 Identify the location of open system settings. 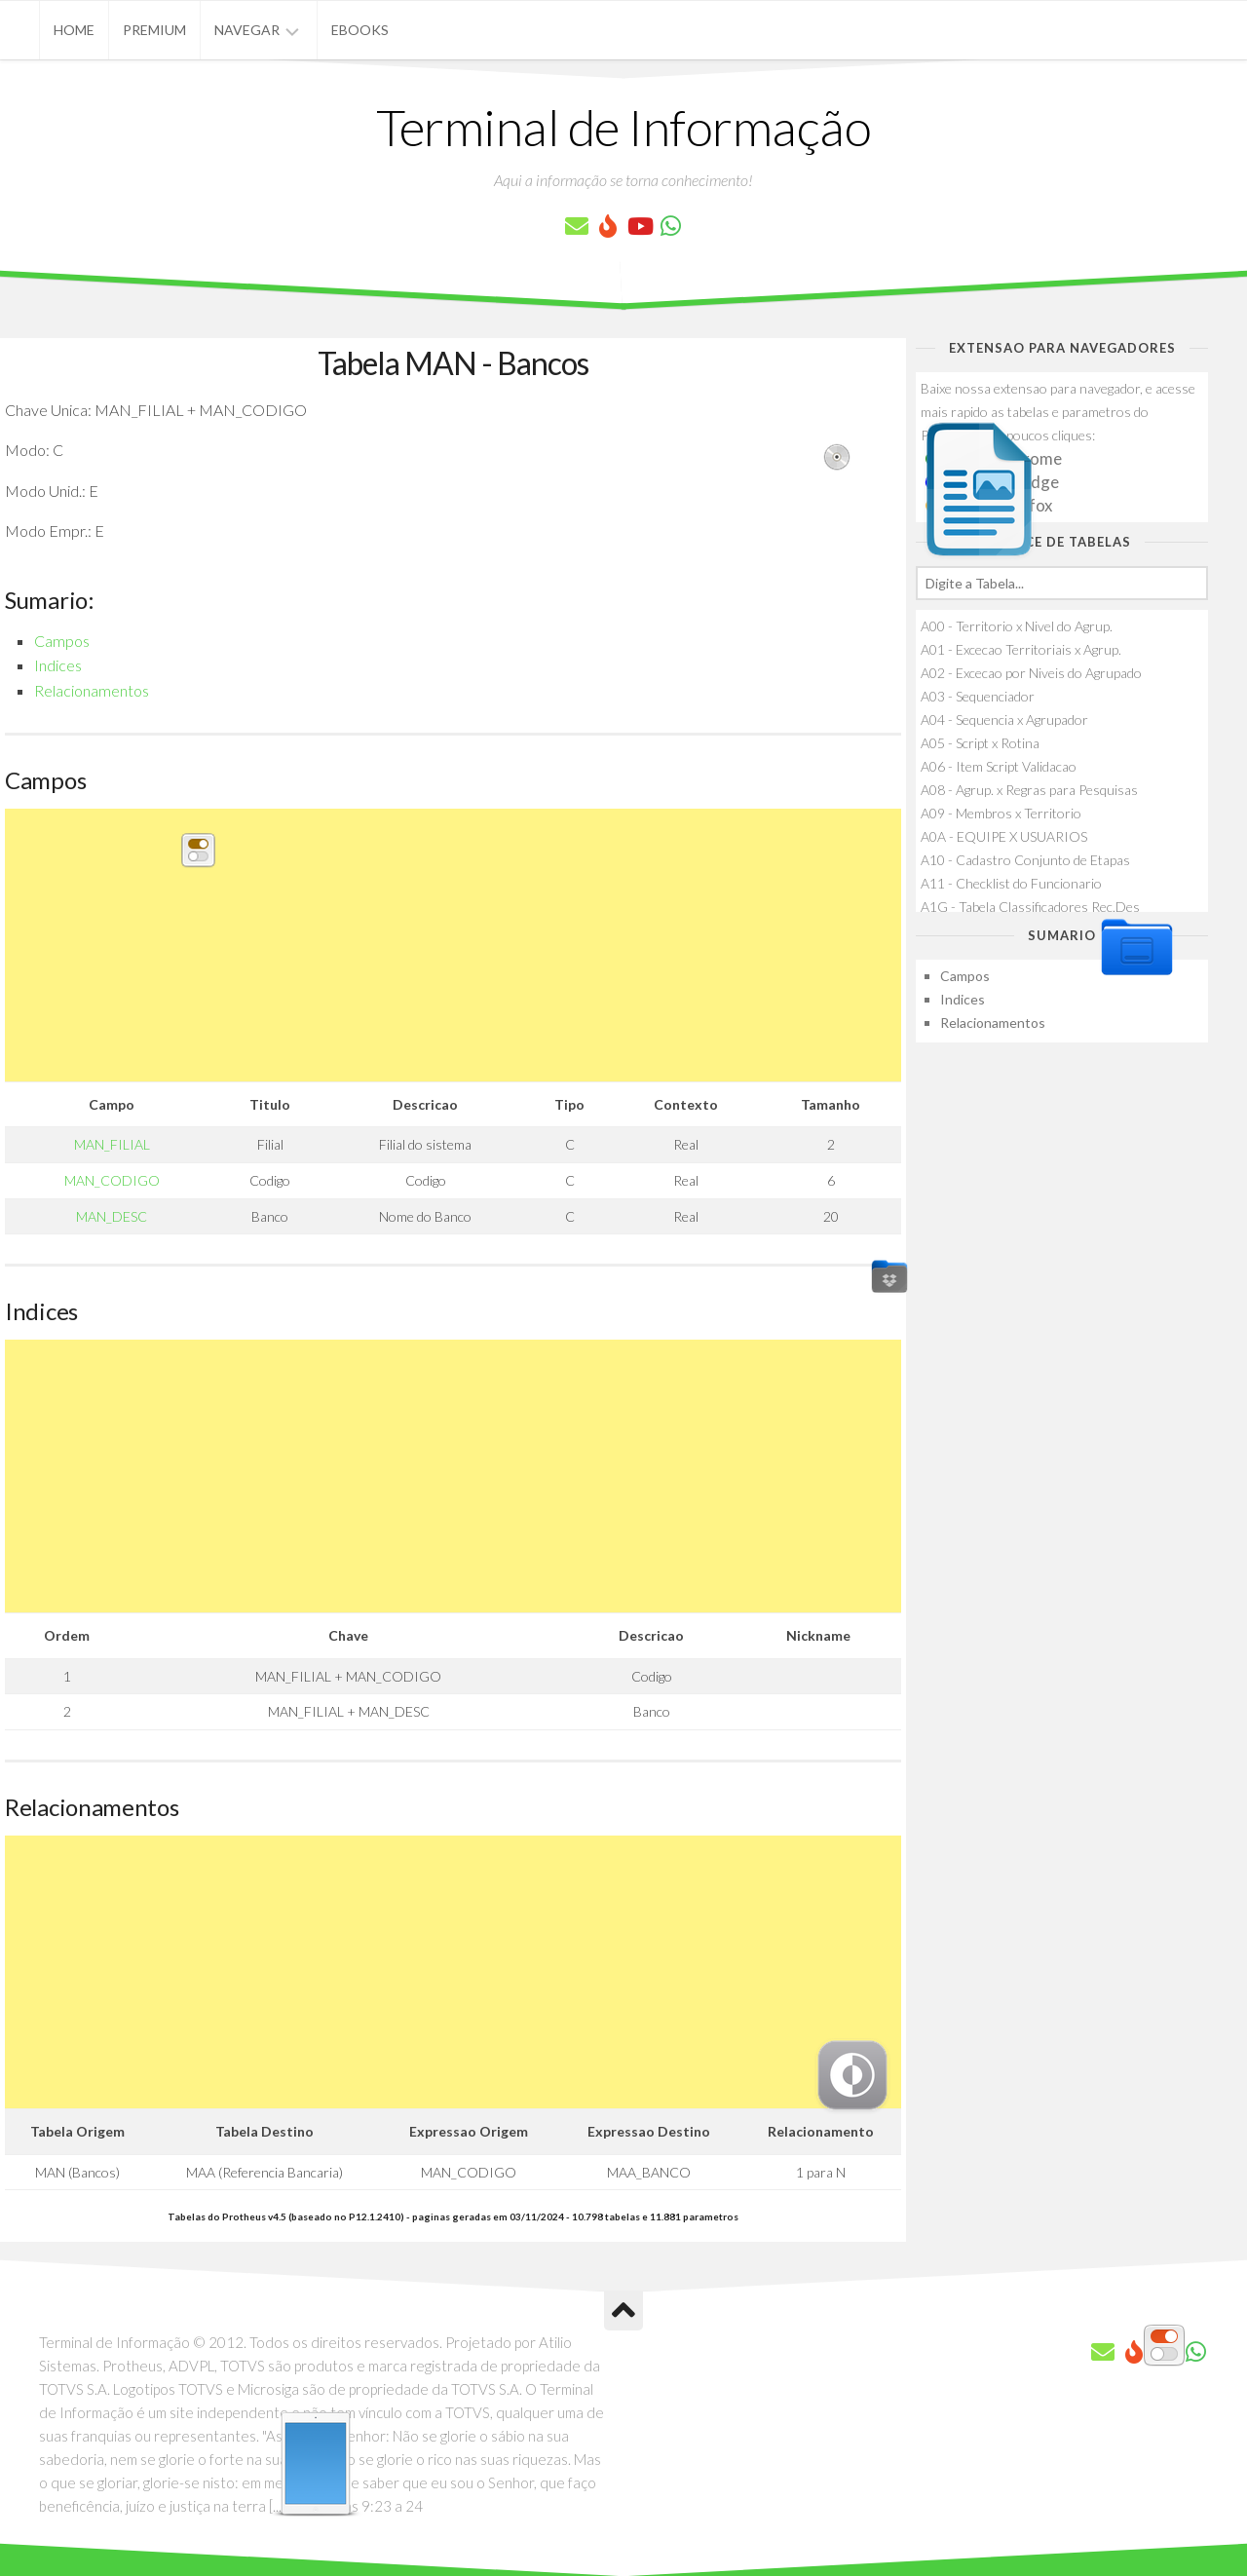
(1164, 2345).